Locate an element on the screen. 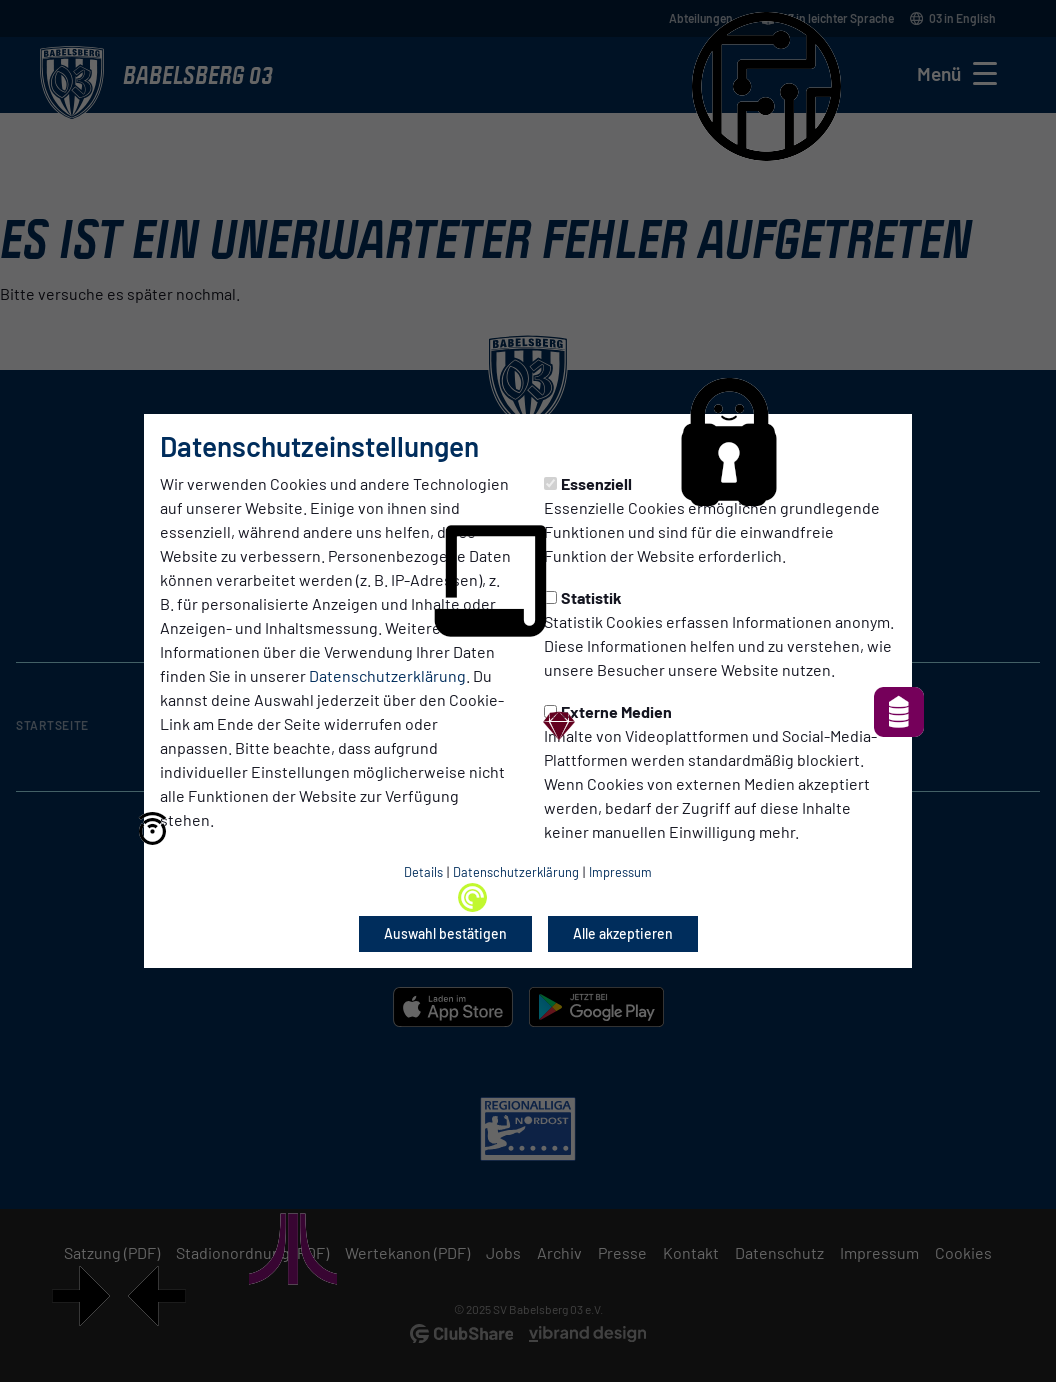 Image resolution: width=1056 pixels, height=1382 pixels. Atari brand logo is located at coordinates (293, 1249).